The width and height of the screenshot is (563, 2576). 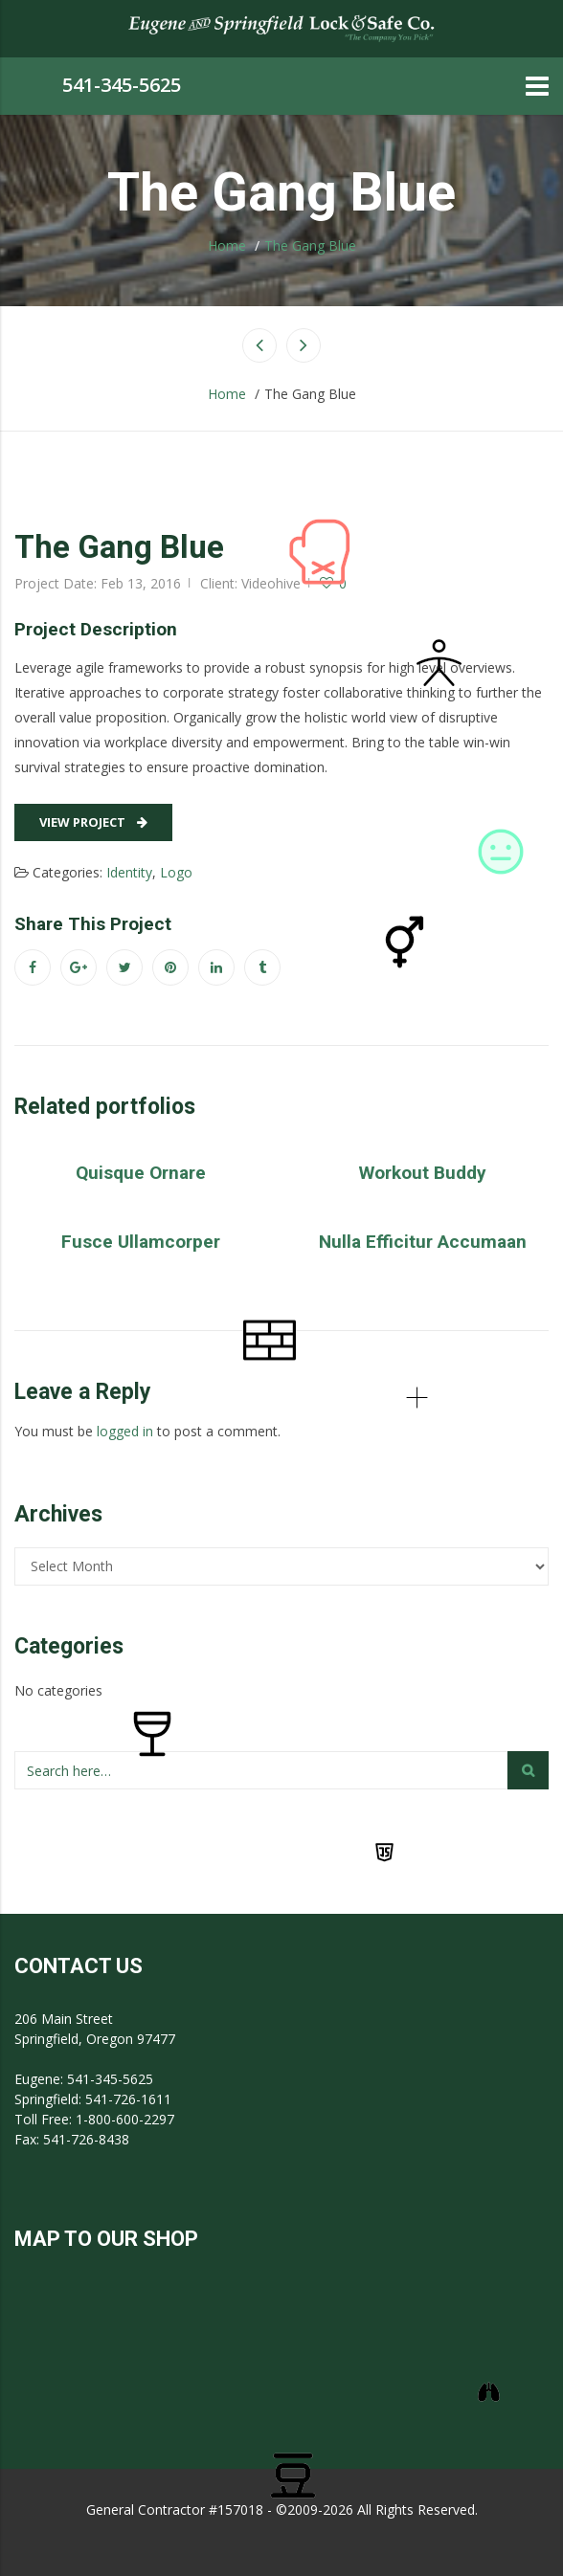 What do you see at coordinates (439, 663) in the screenshot?
I see `view user profile` at bounding box center [439, 663].